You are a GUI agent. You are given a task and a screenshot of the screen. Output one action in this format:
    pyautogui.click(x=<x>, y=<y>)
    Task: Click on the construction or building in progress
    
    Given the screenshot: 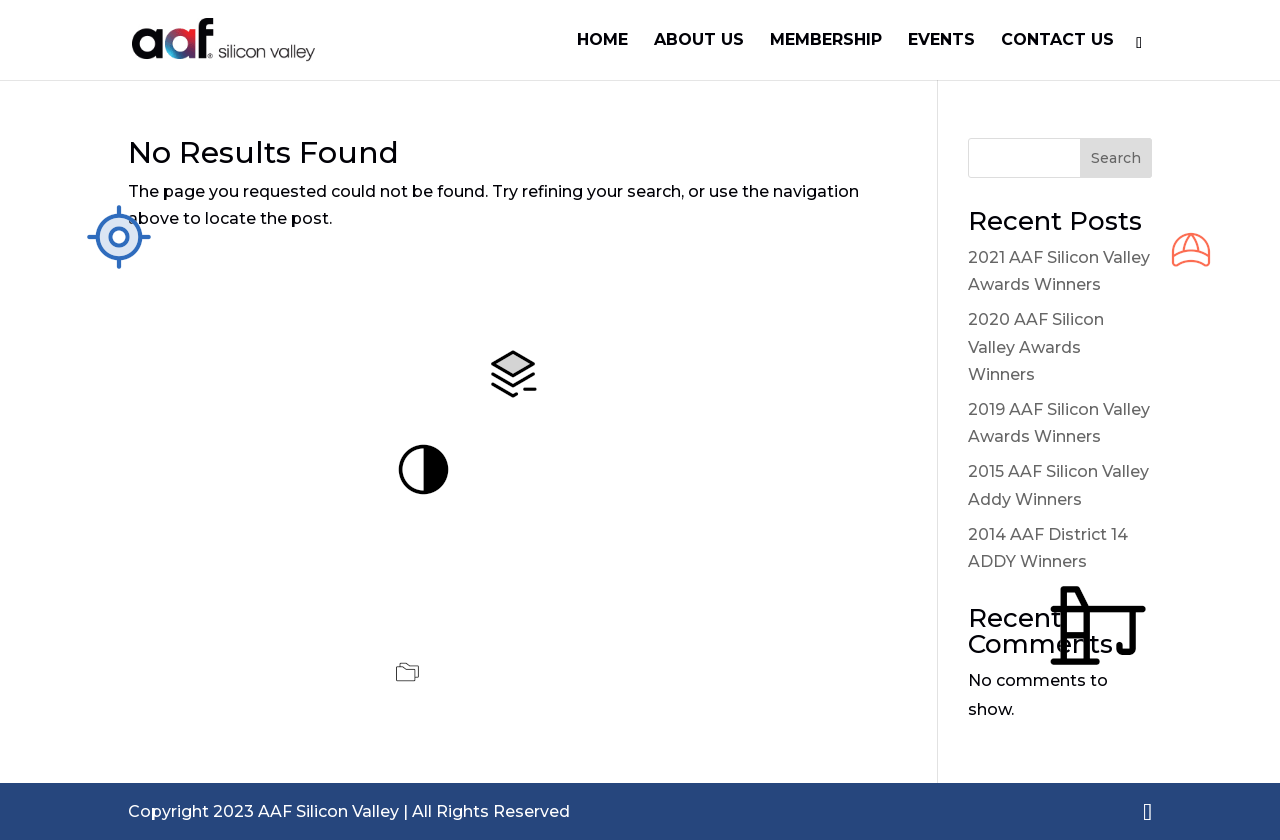 What is the action you would take?
    pyautogui.click(x=1096, y=625)
    